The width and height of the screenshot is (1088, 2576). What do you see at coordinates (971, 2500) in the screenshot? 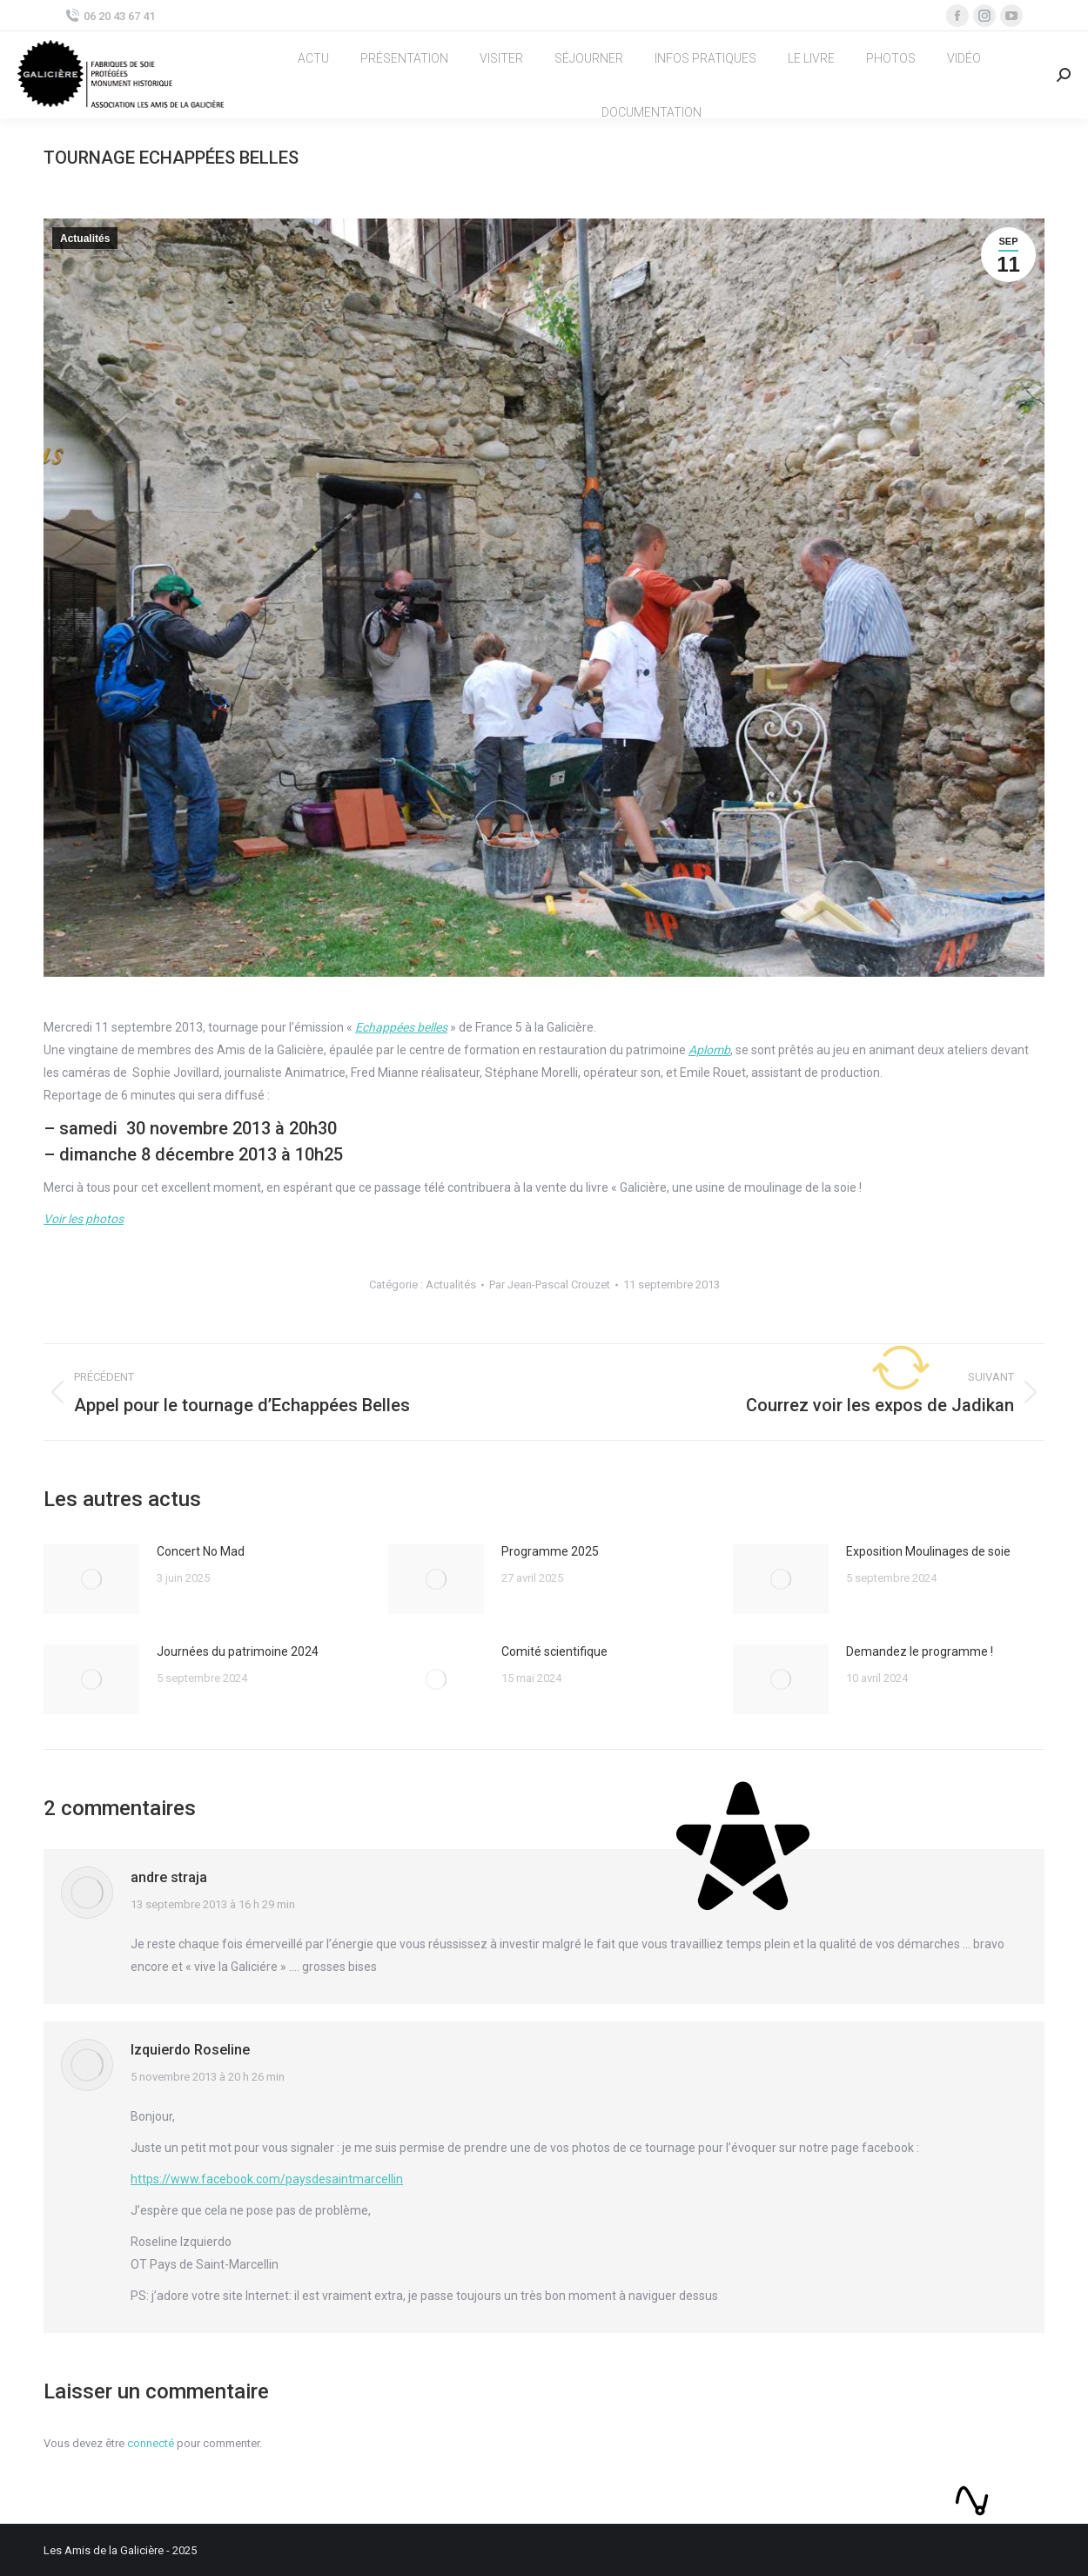
I see `find the minimum value in a dataset` at bounding box center [971, 2500].